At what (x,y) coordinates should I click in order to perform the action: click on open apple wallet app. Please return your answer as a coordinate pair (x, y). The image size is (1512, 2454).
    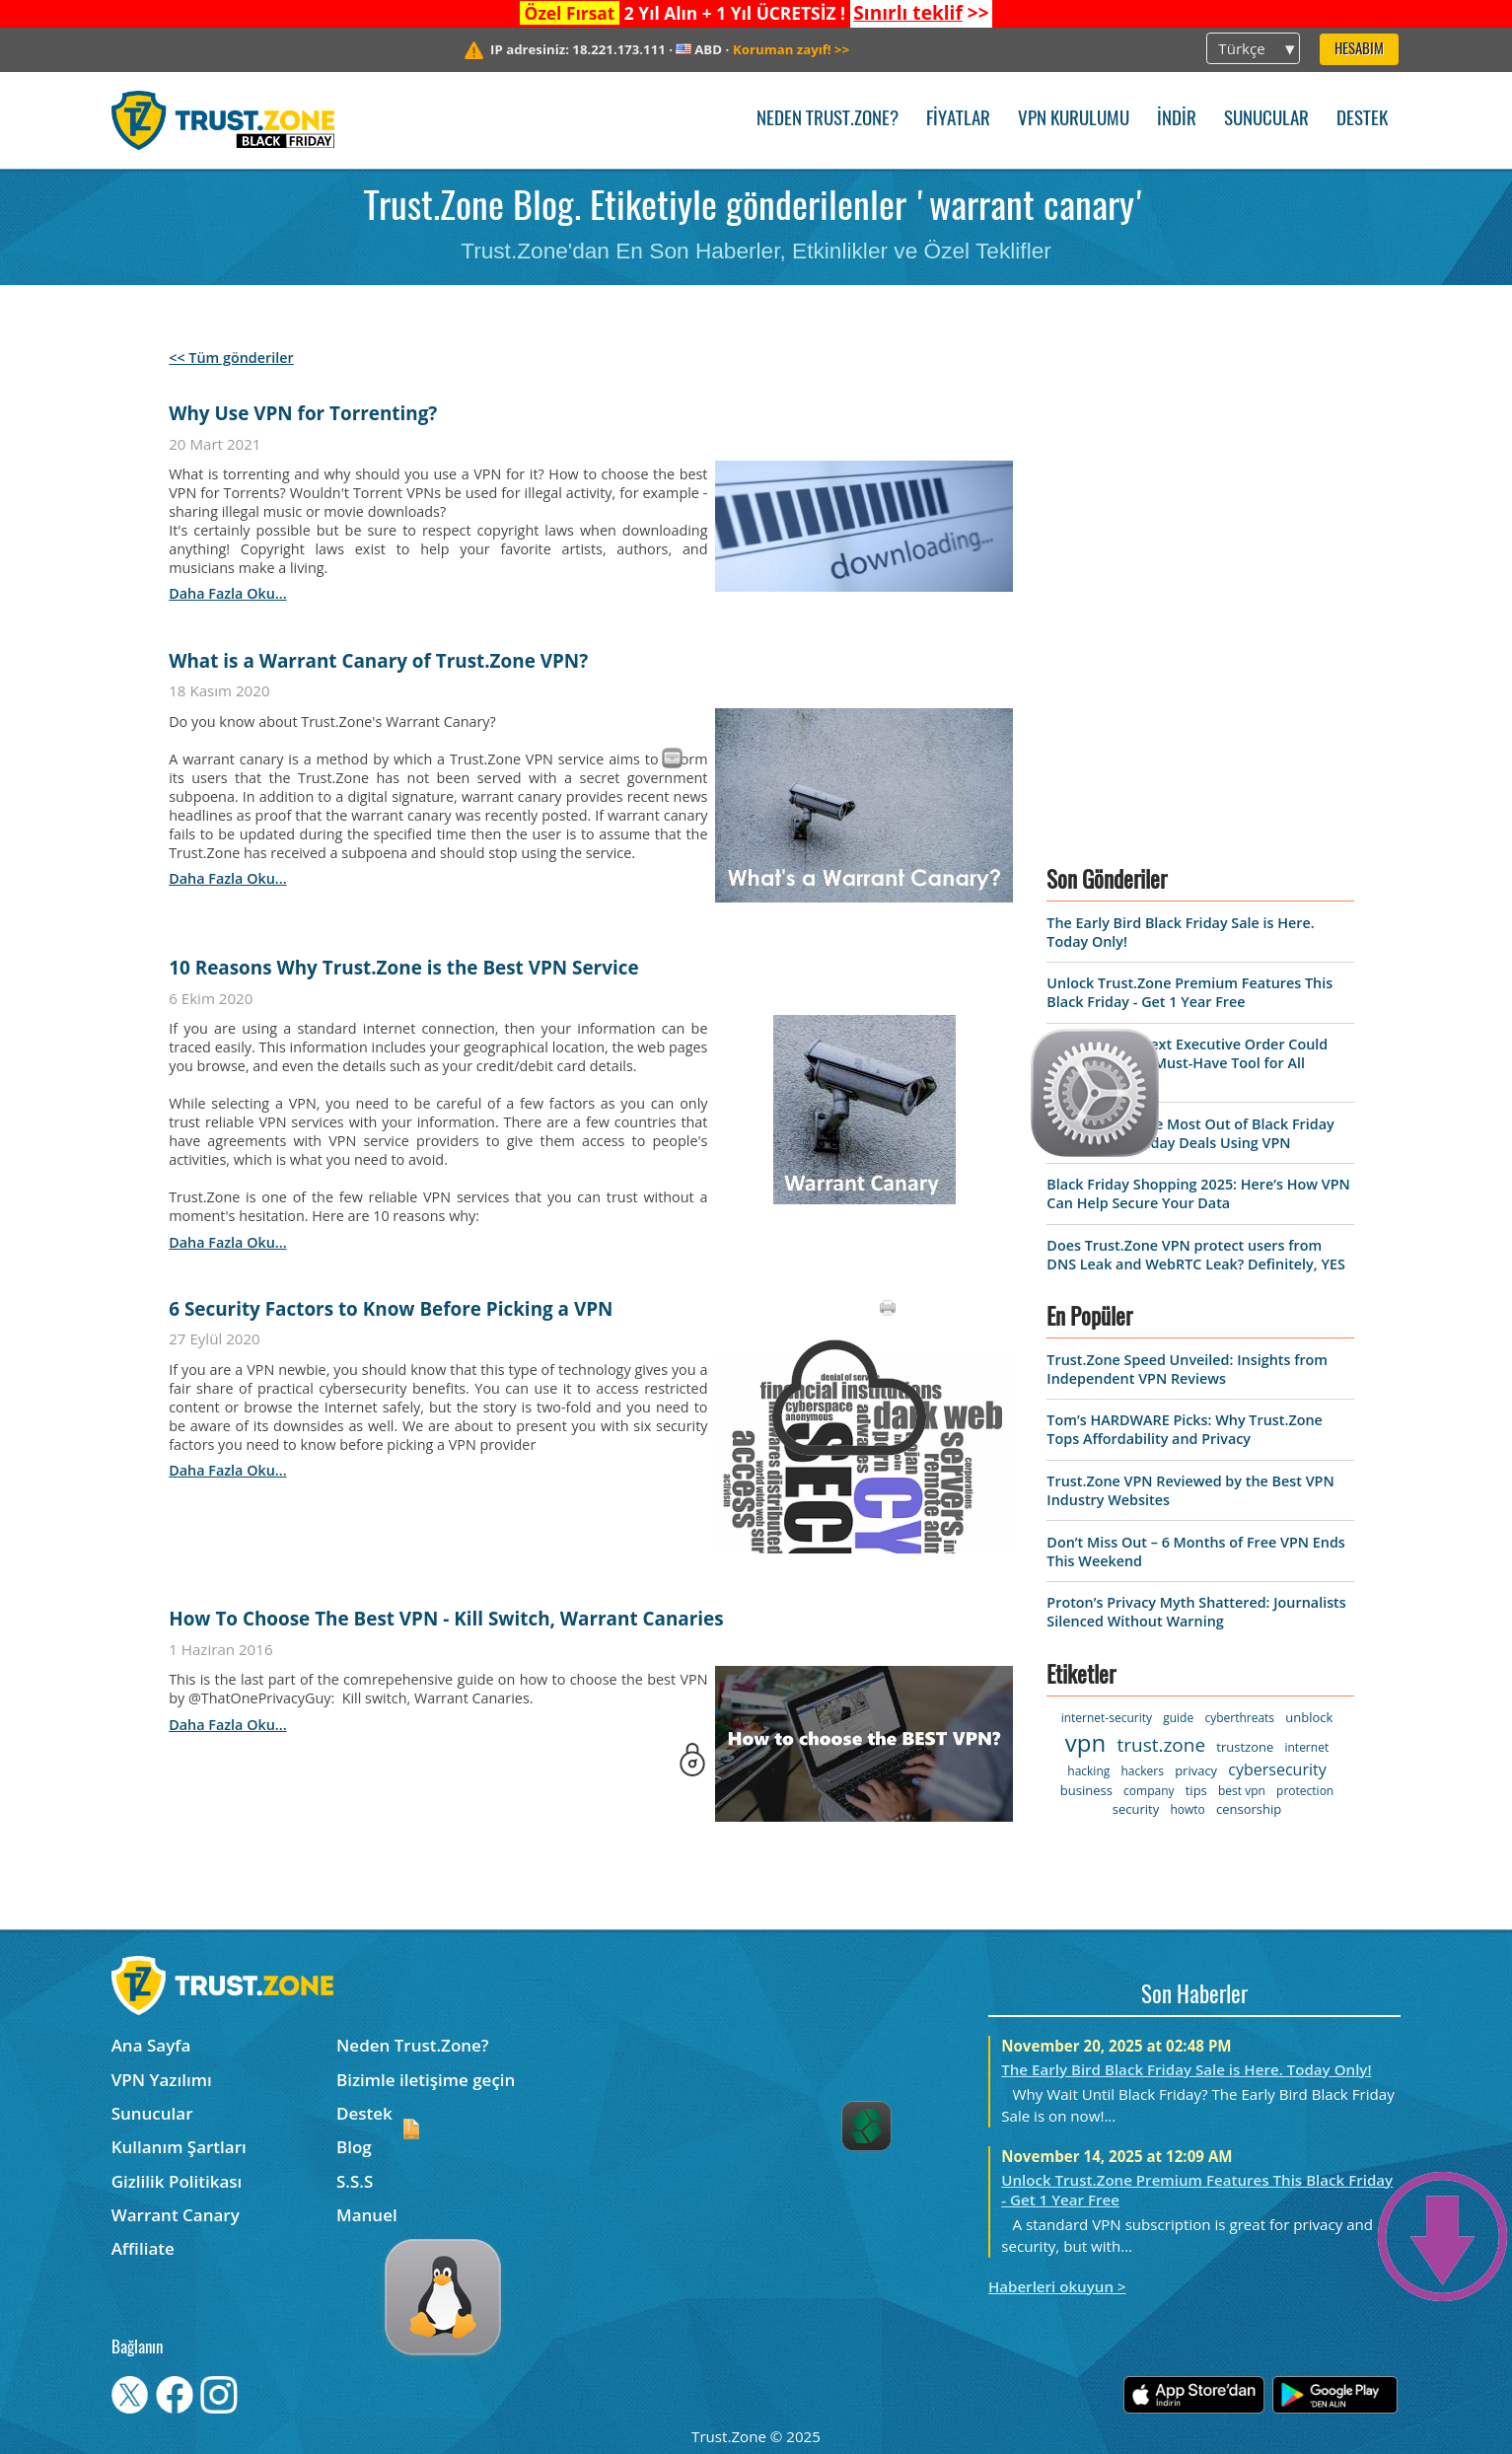
    Looking at the image, I should click on (672, 758).